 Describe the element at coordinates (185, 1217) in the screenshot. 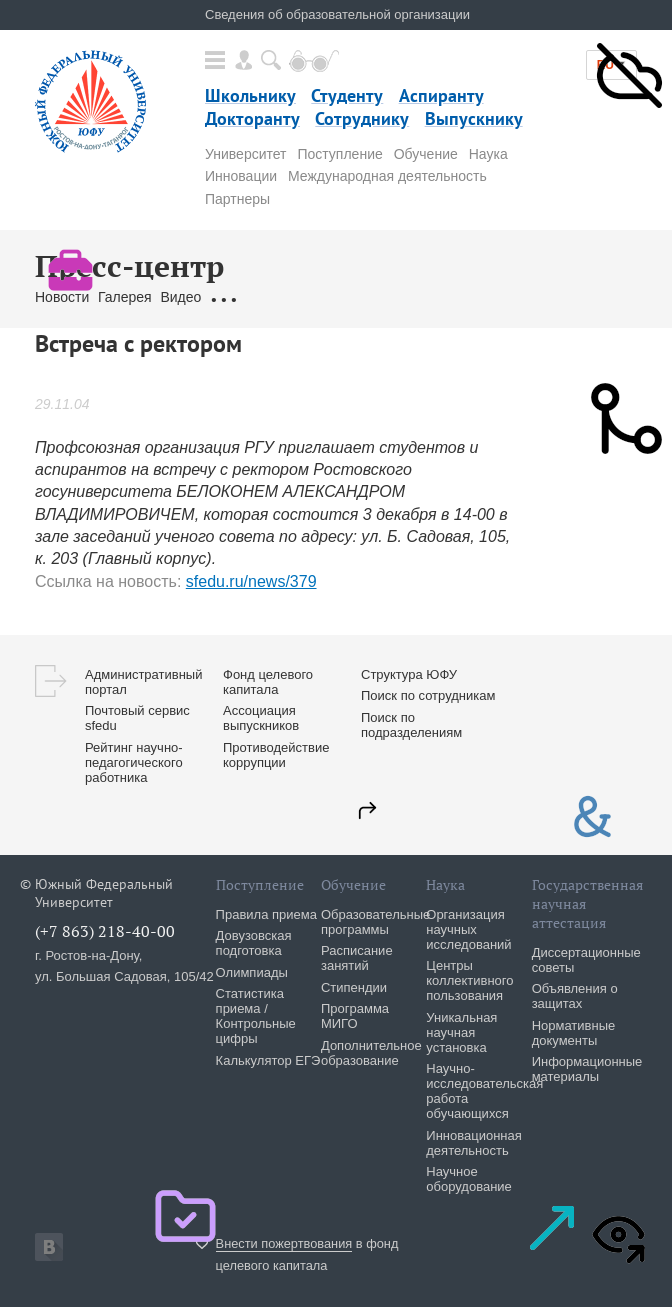

I see `folder successfully verified or validated` at that location.